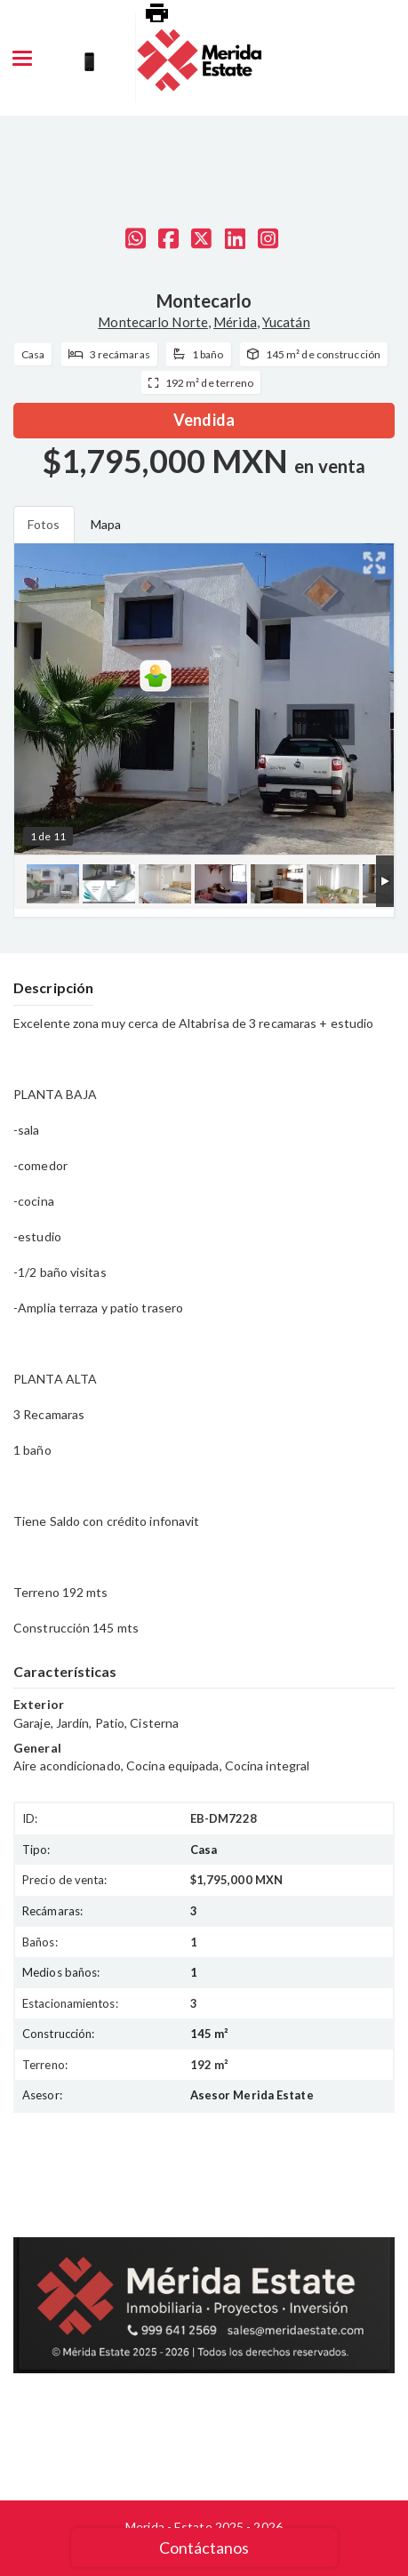 This screenshot has height=2576, width=408. I want to click on print current document or page, so click(156, 12).